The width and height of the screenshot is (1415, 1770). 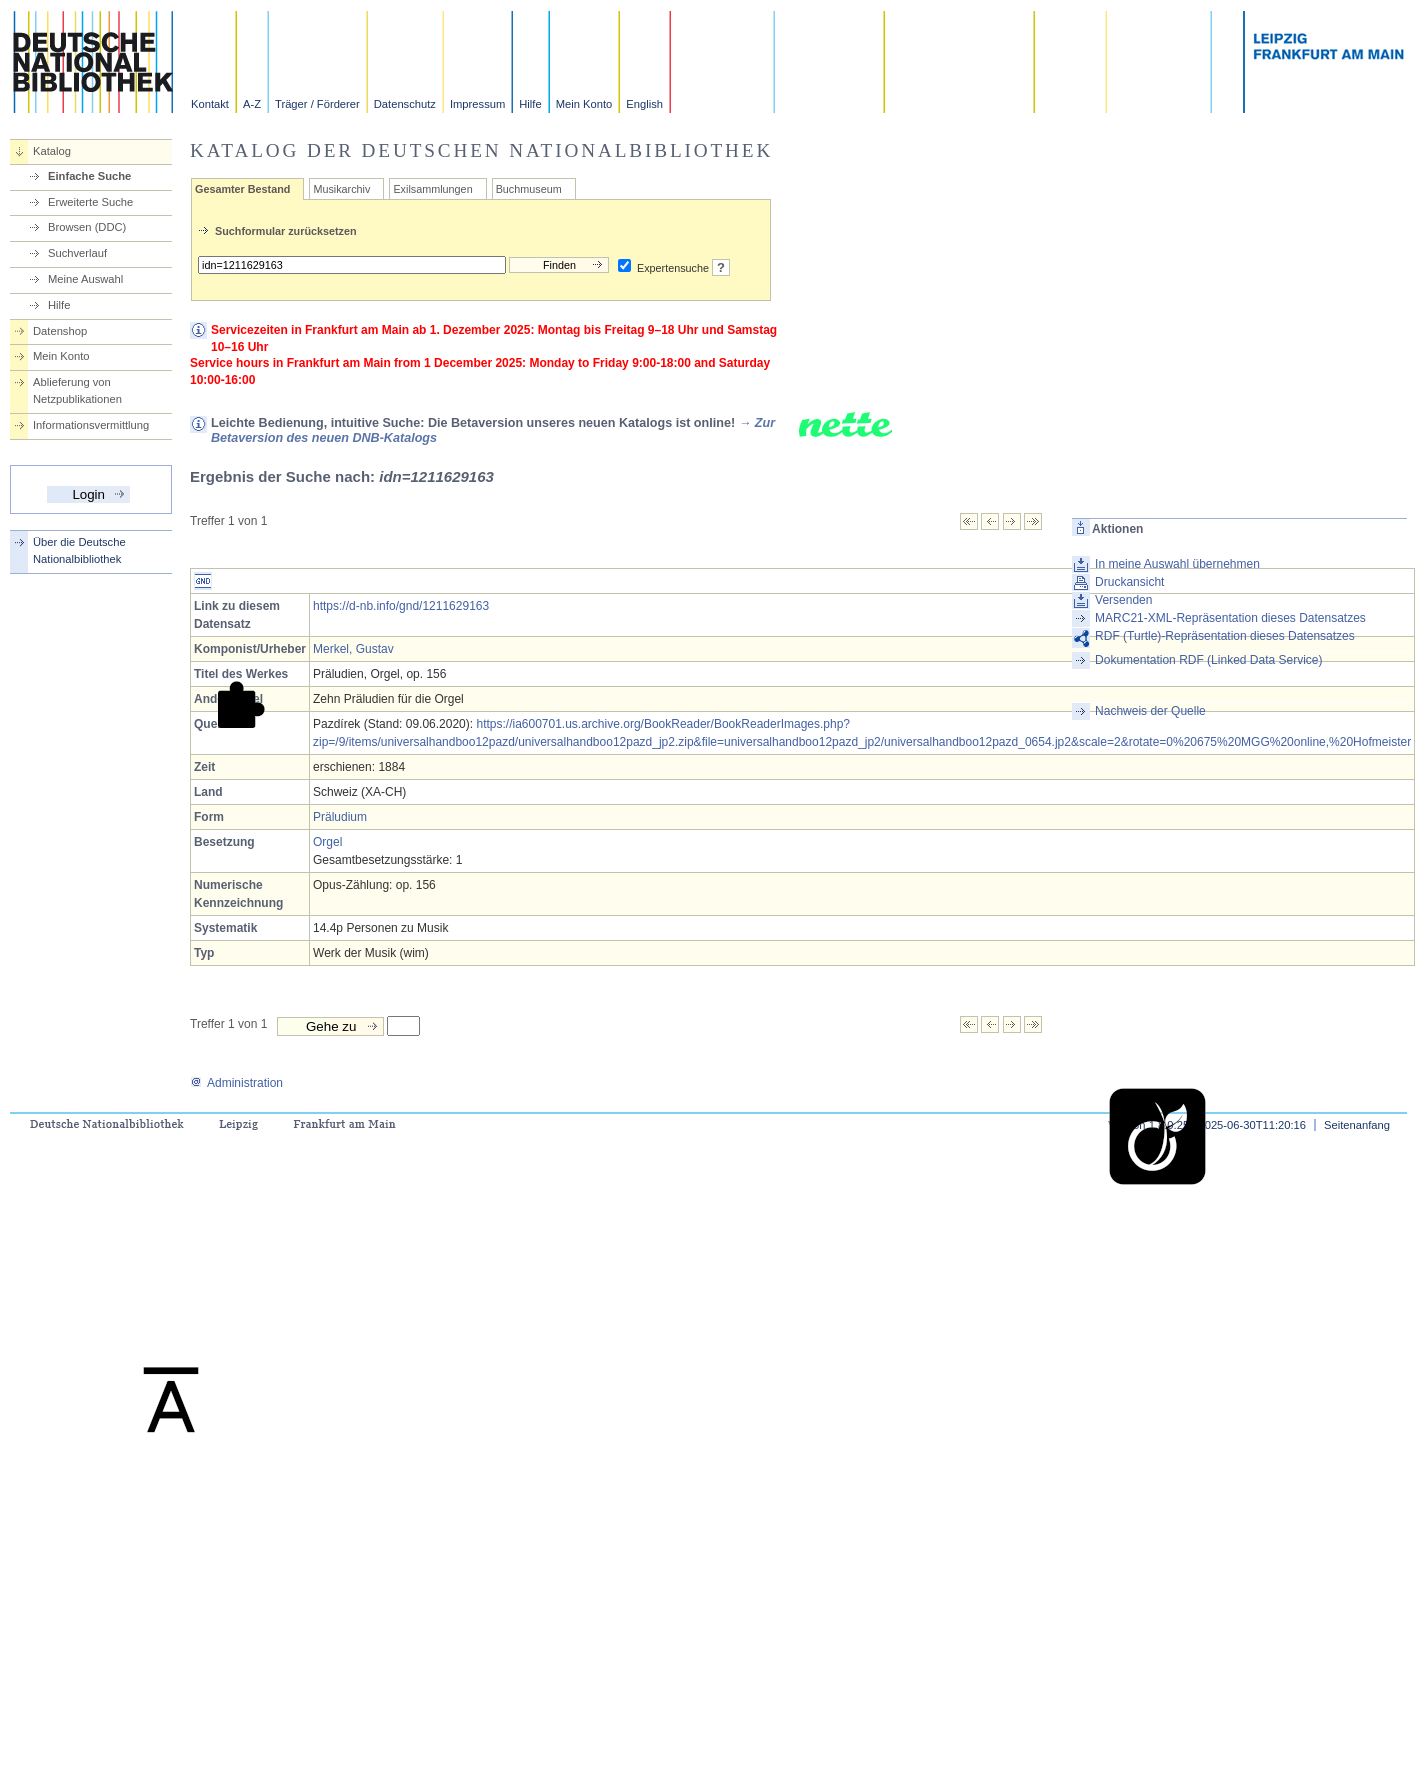 I want to click on access plugins or extensions, so click(x=239, y=707).